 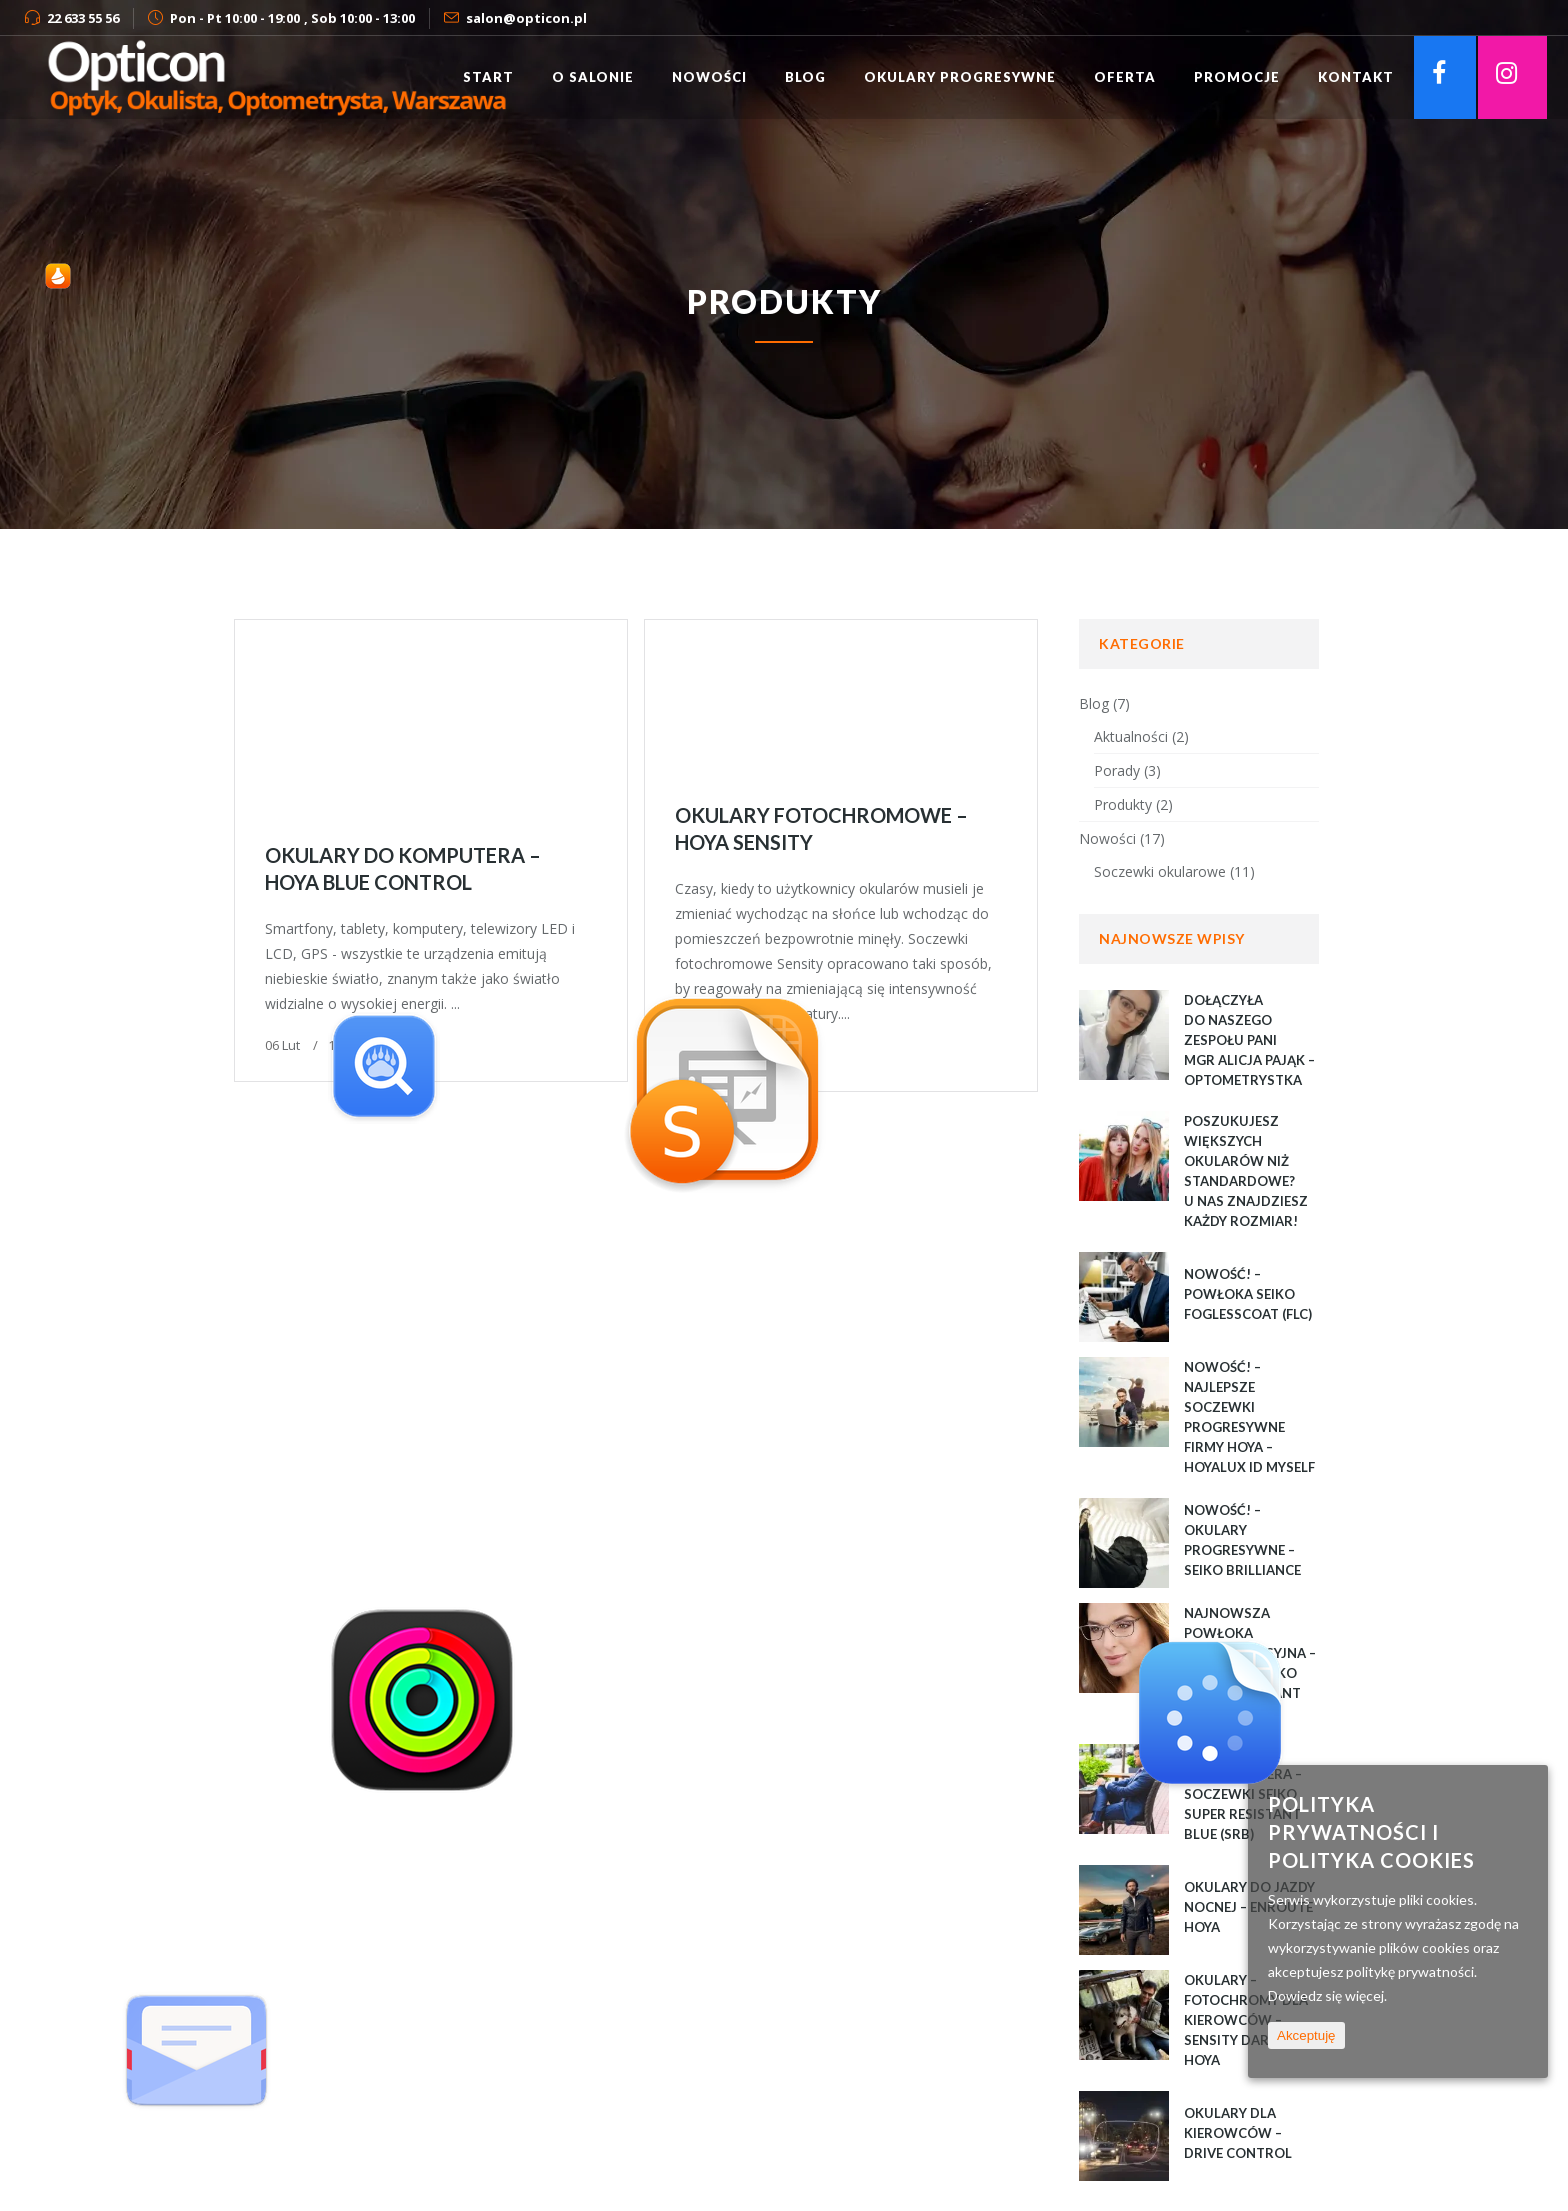 What do you see at coordinates (384, 1068) in the screenshot?
I see `open baloo file search preferences` at bounding box center [384, 1068].